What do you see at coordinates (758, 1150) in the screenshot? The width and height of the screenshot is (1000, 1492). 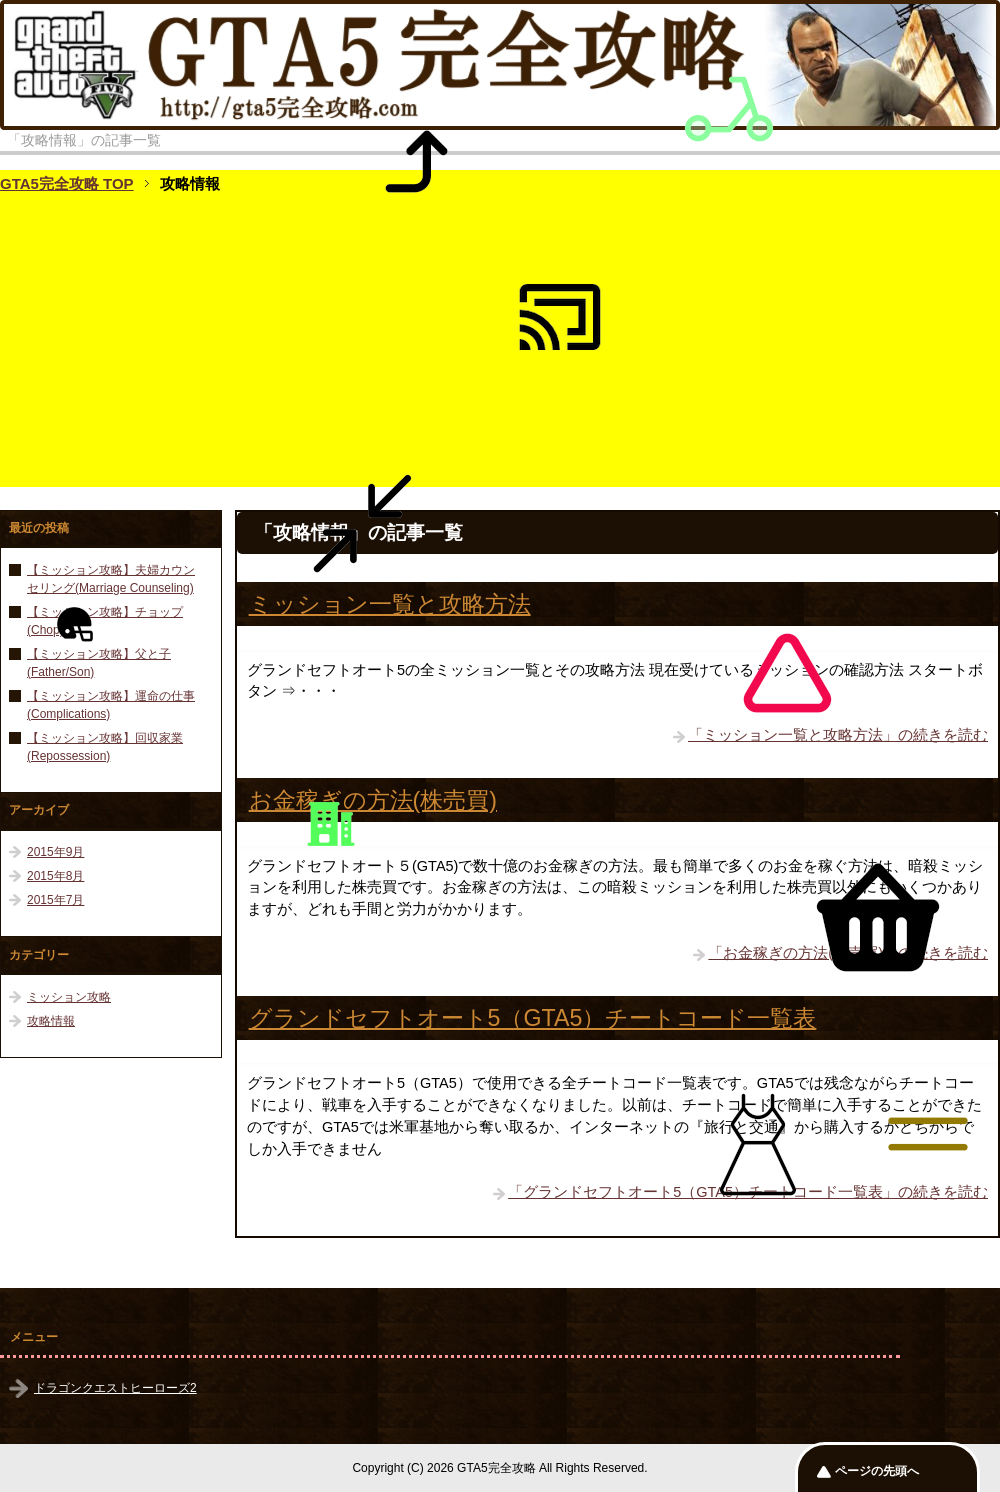 I see `browse women's clothing` at bounding box center [758, 1150].